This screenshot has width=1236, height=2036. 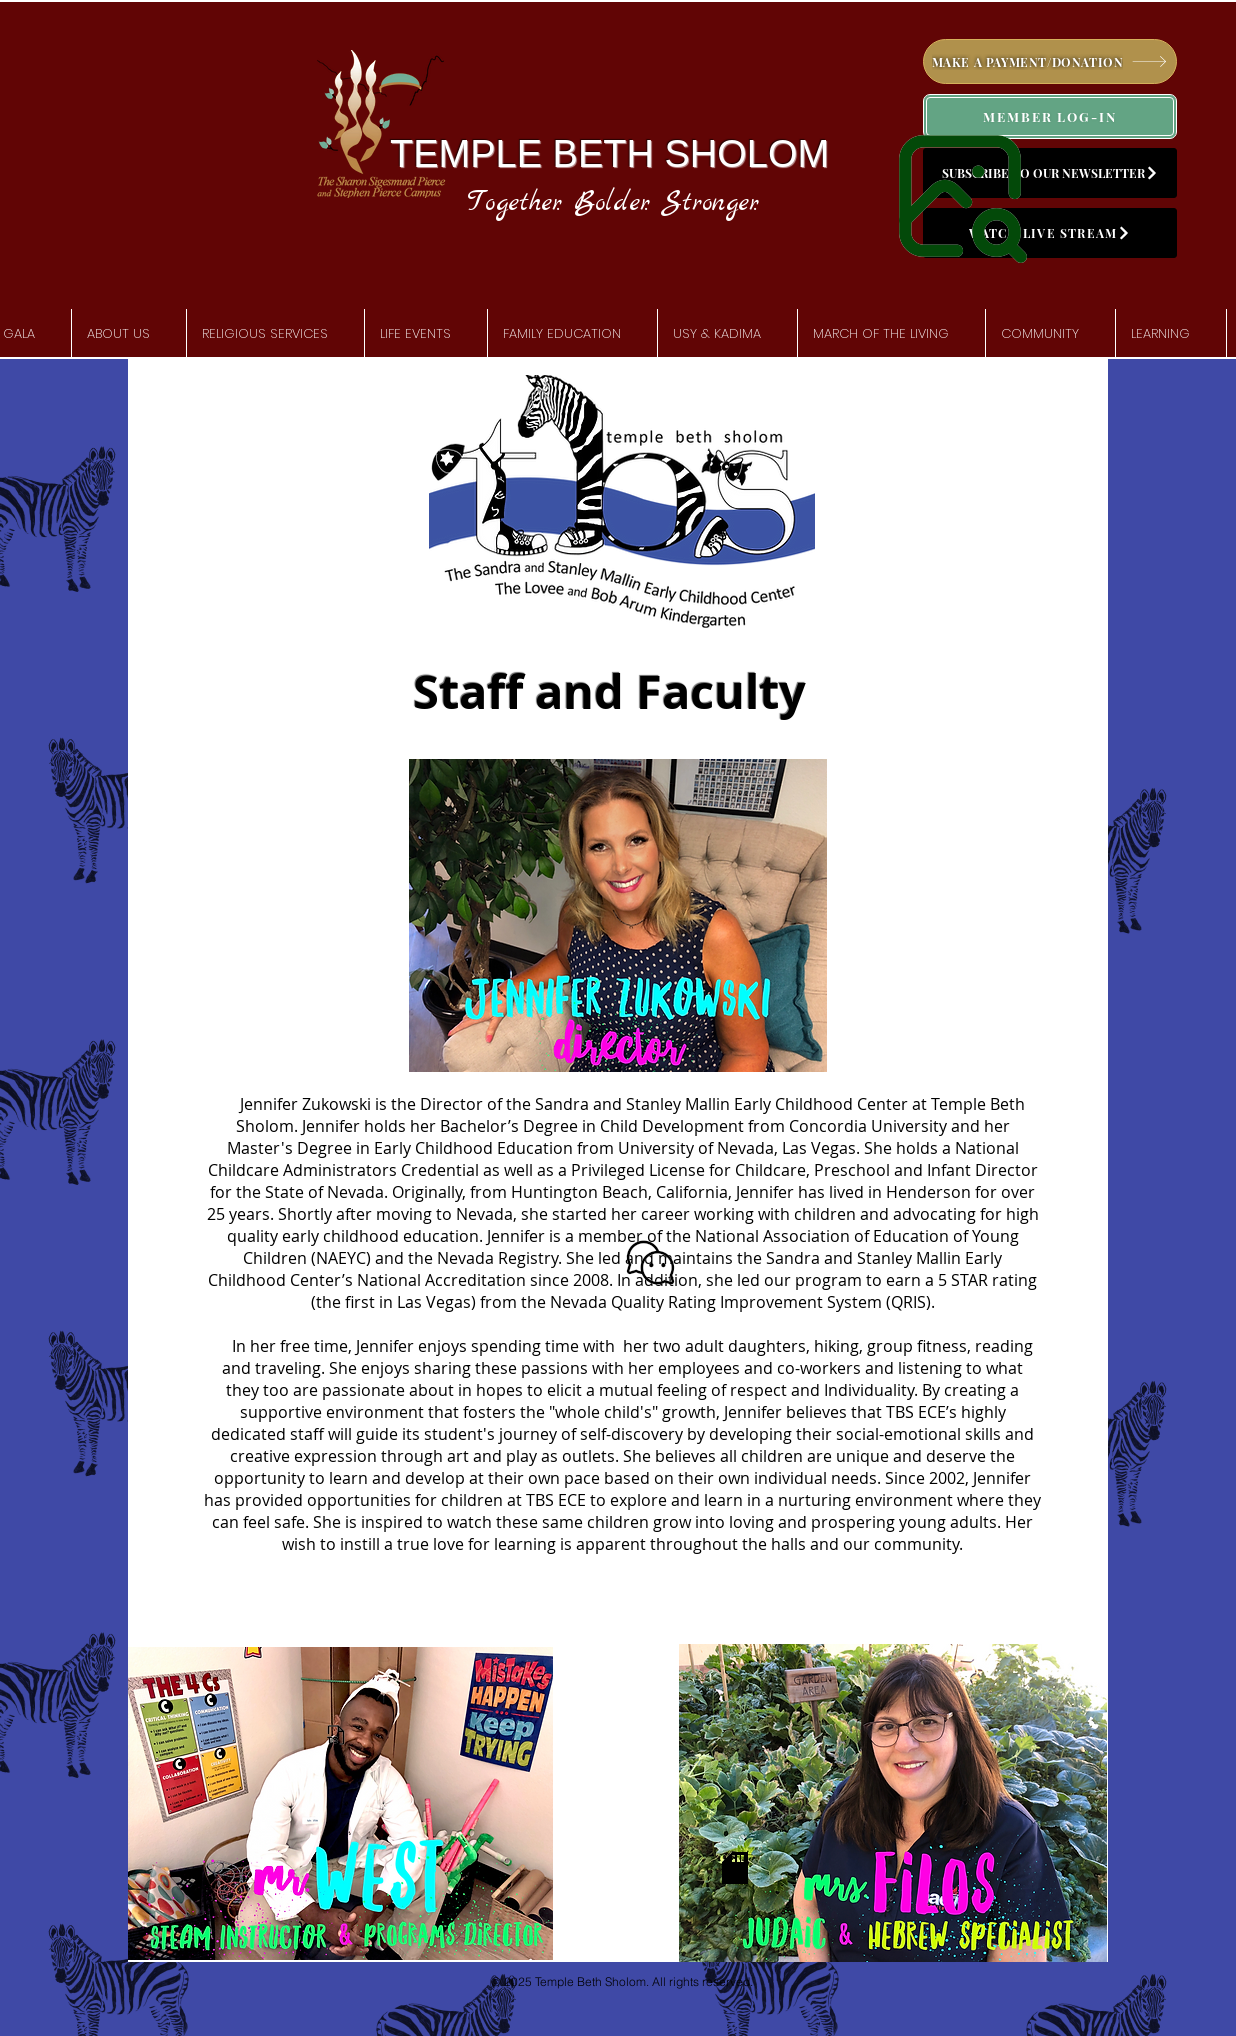 I want to click on typescript source file, so click(x=336, y=1735).